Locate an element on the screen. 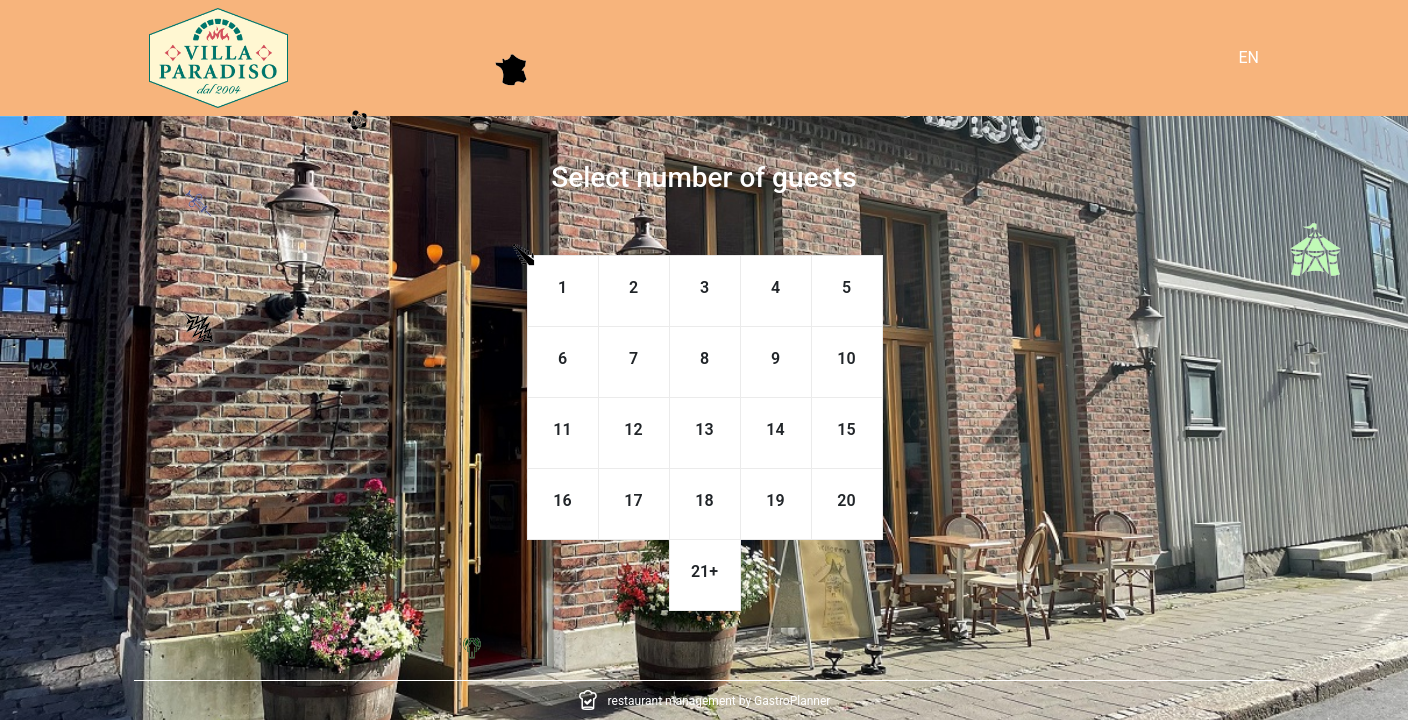 The width and height of the screenshot is (1408, 720). indicates a worm or creature enemy type is located at coordinates (357, 120).